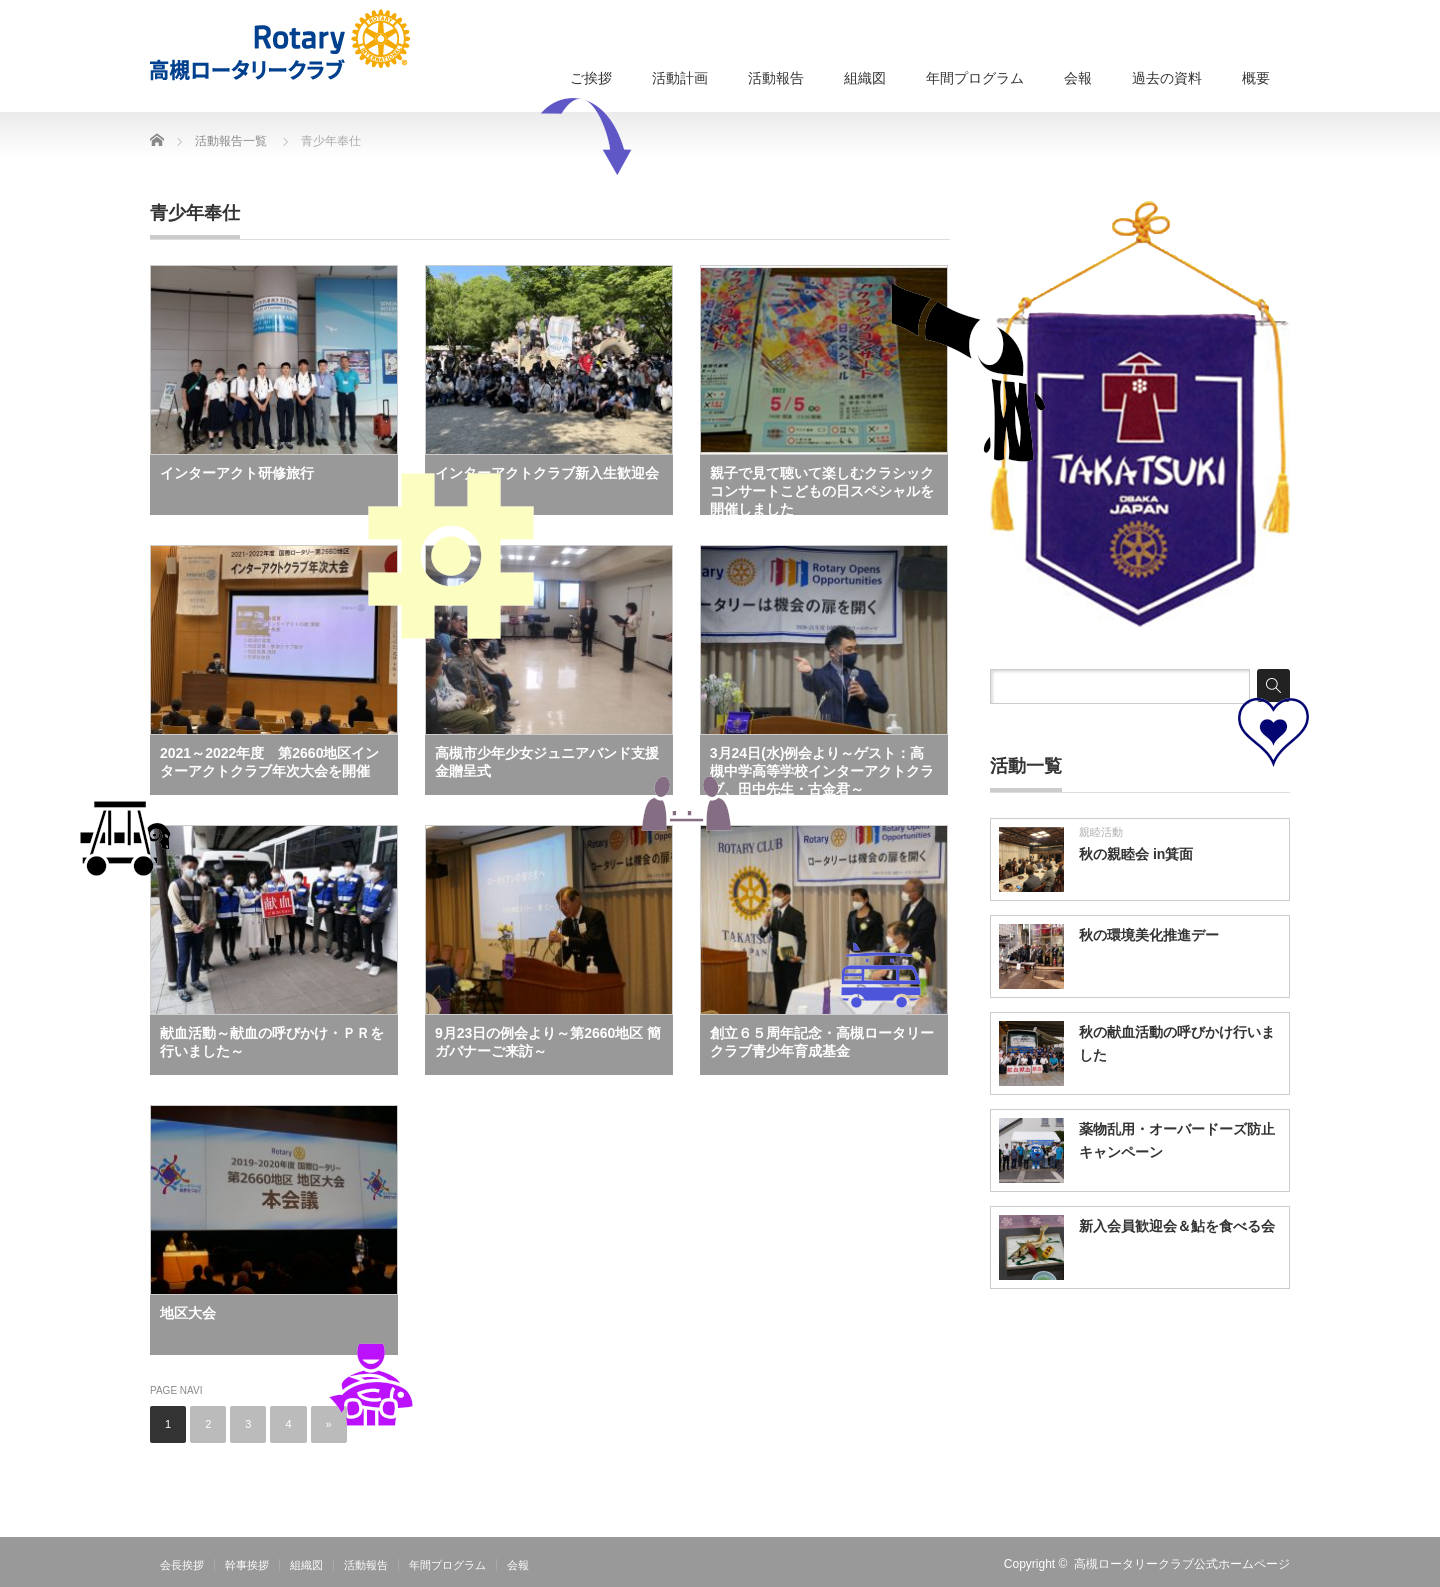  I want to click on zen garden or relaxation feature, so click(983, 370).